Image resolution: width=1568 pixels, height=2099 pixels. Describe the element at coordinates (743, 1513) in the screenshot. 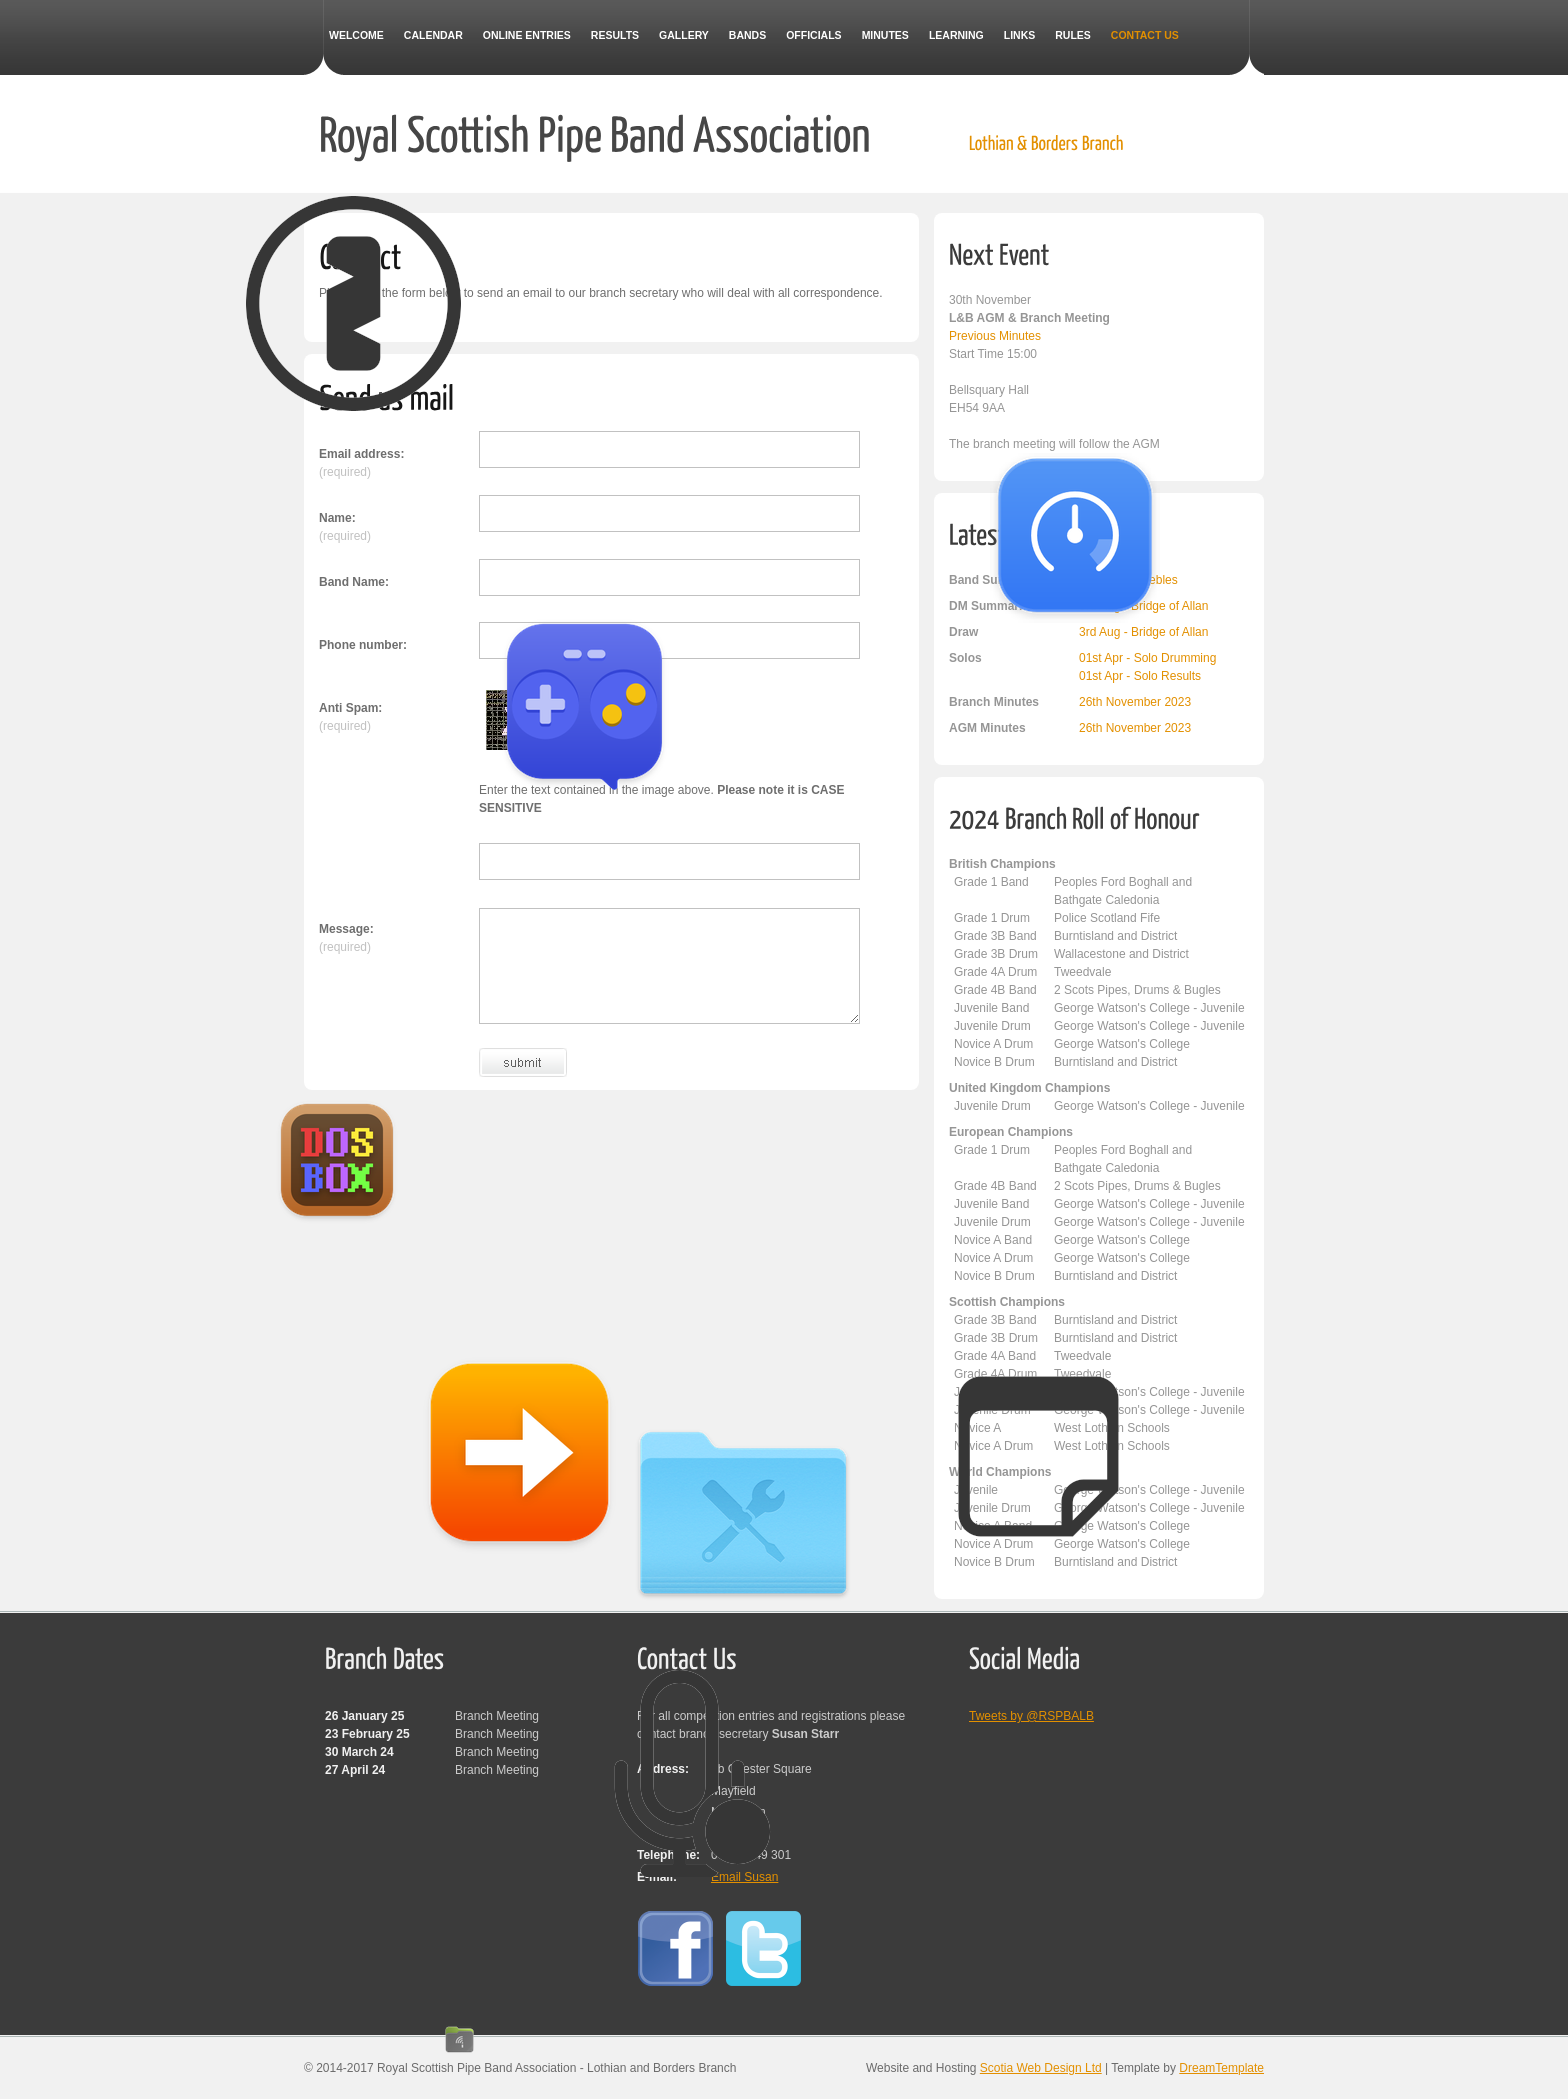

I see `open the utilities folder` at that location.